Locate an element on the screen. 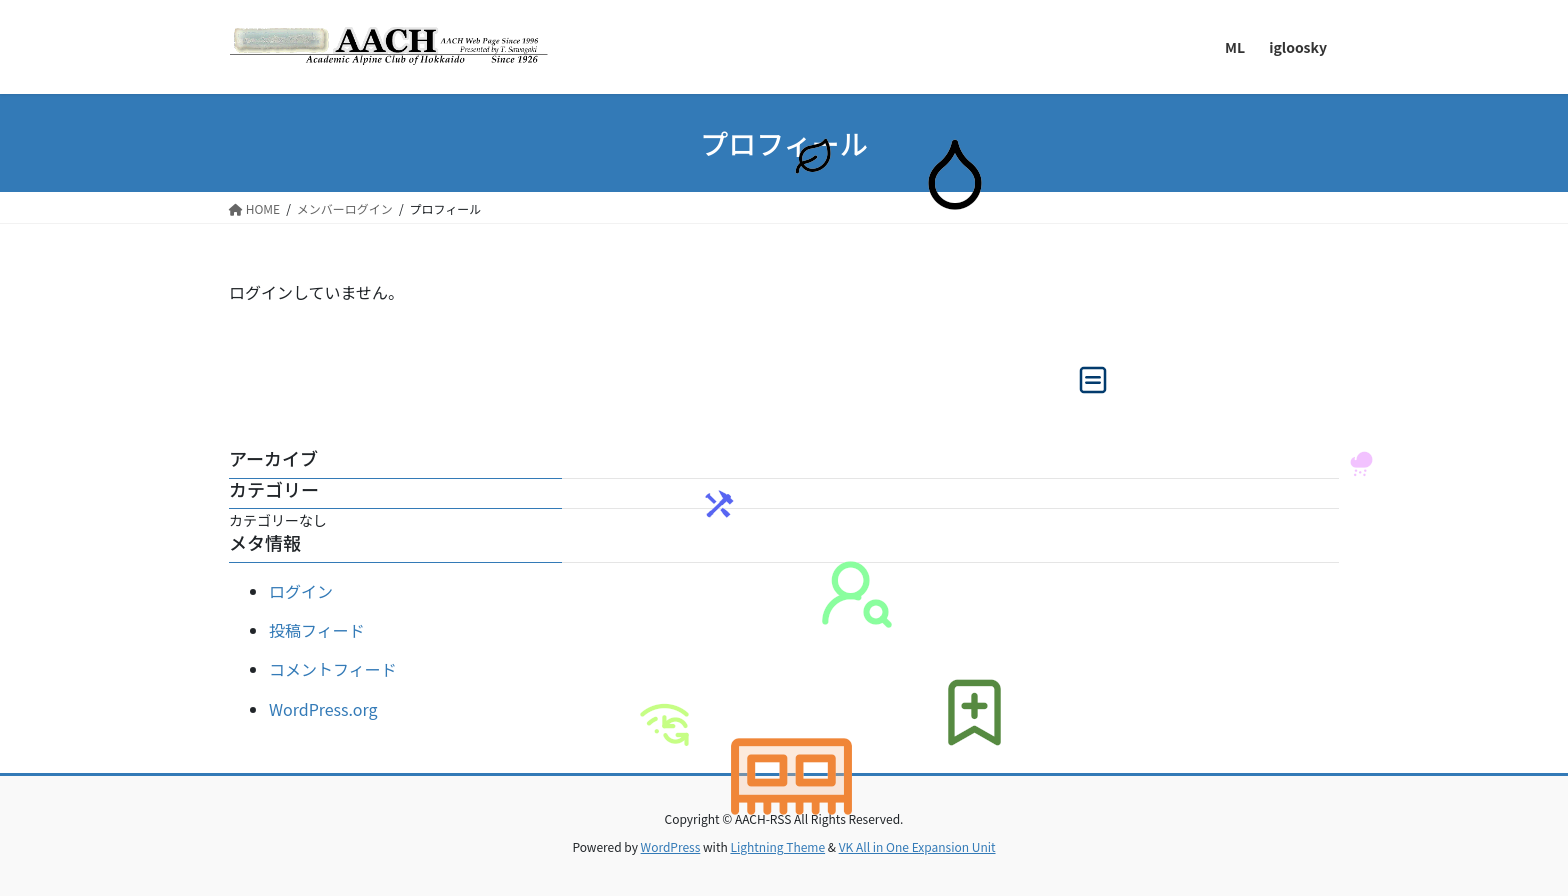  indicates a Discord staff member is located at coordinates (719, 504).